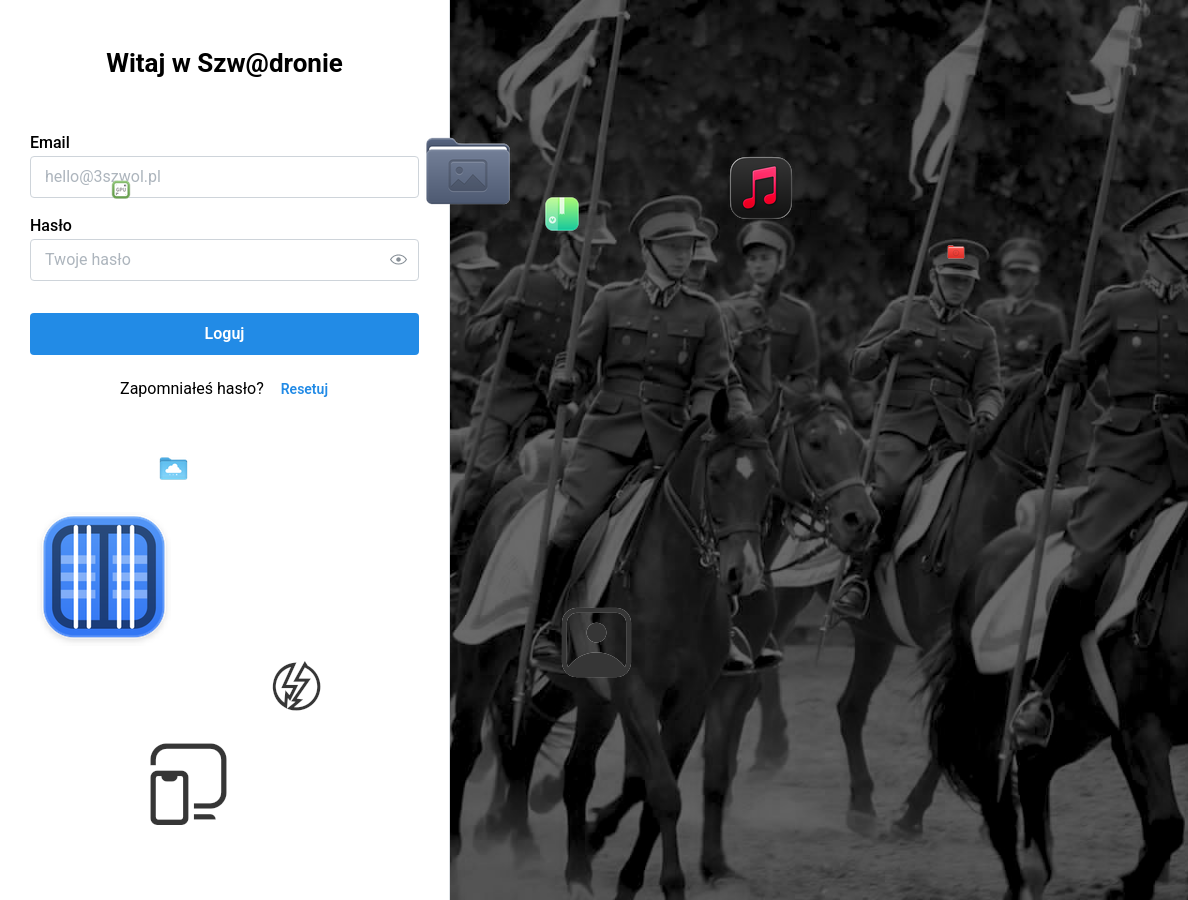  What do you see at coordinates (596, 642) in the screenshot?
I see `configure login screen settings` at bounding box center [596, 642].